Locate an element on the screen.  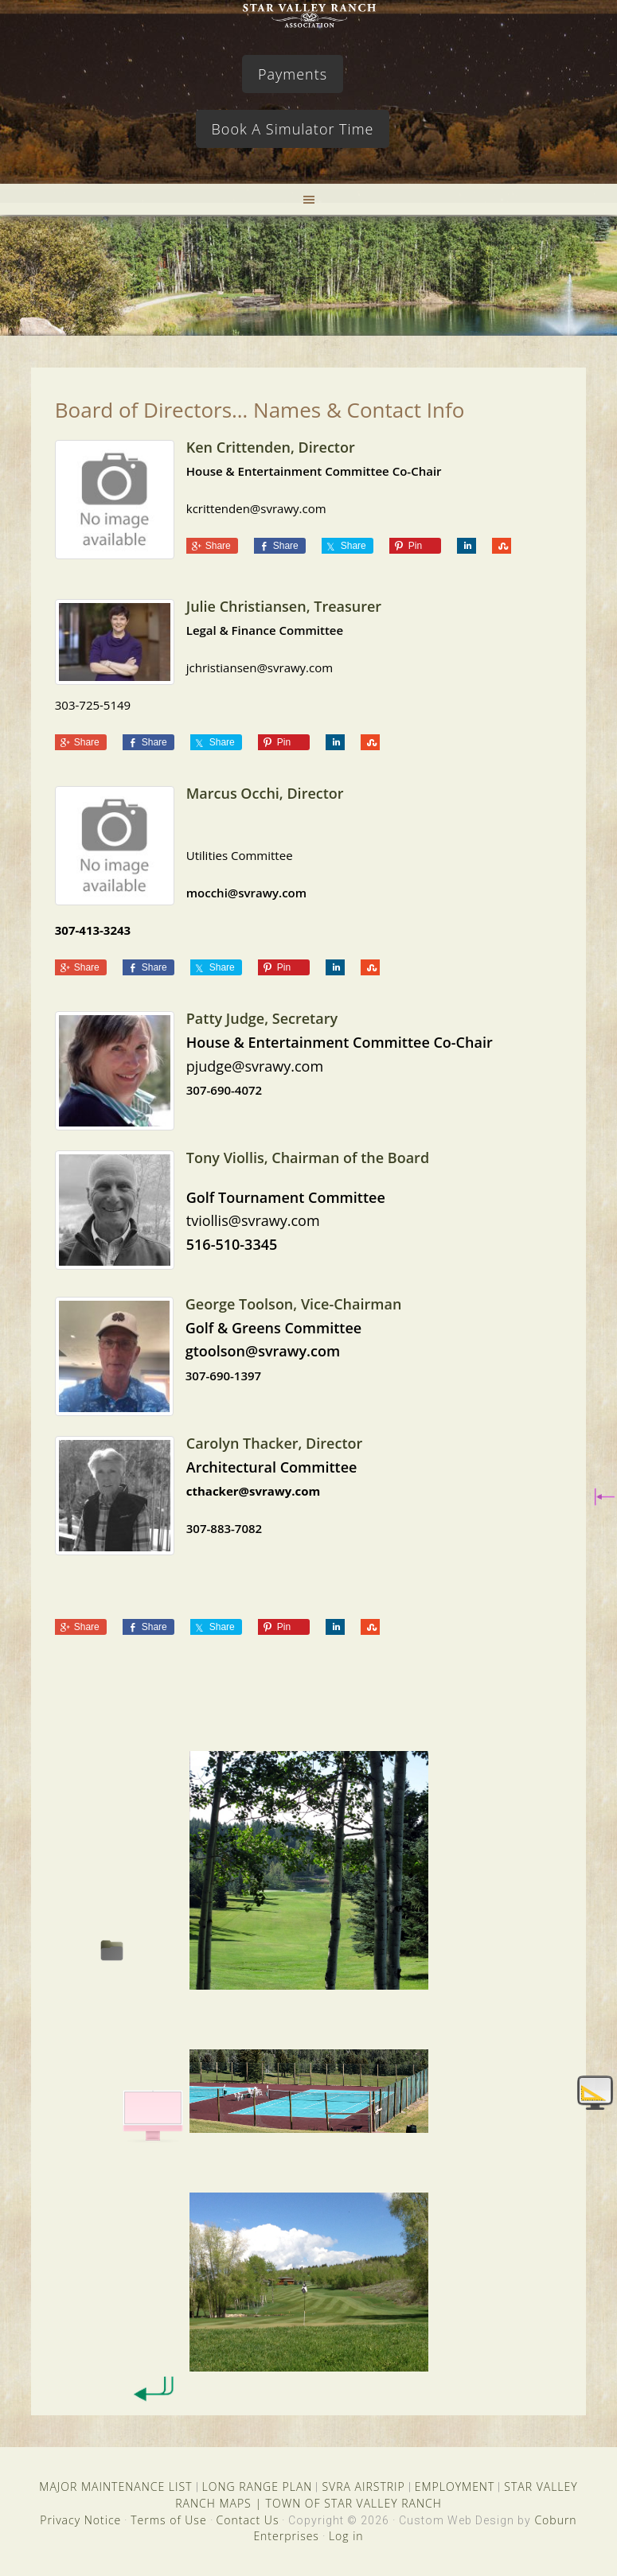
reply to all recipients of an email is located at coordinates (153, 2386).